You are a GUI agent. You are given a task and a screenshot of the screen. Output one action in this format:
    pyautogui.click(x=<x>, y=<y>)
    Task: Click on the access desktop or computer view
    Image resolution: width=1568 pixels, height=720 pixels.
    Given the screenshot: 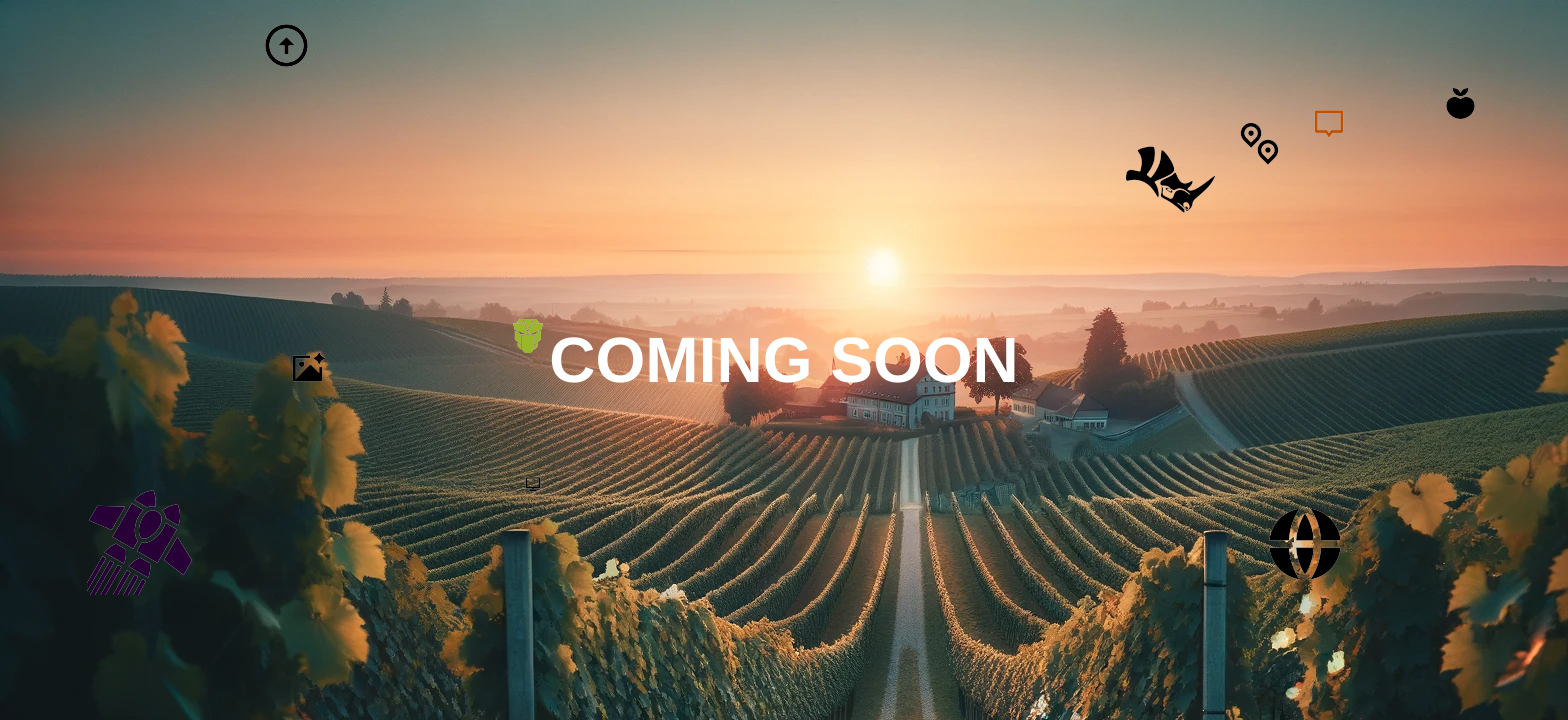 What is the action you would take?
    pyautogui.click(x=533, y=484)
    